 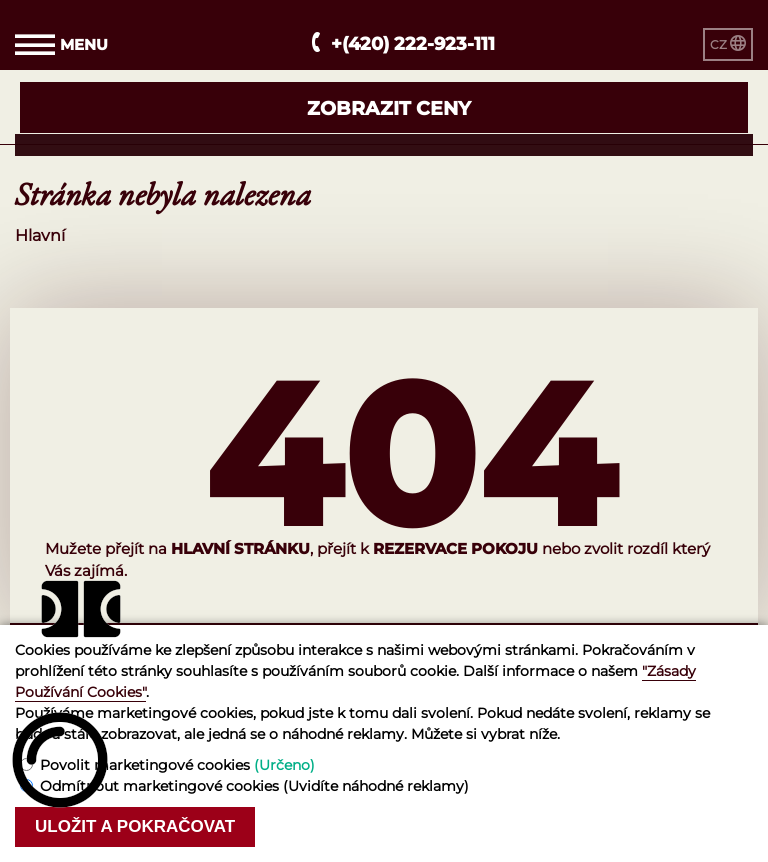 What do you see at coordinates (60, 760) in the screenshot?
I see `apply inner shadow effect to top-left corner` at bounding box center [60, 760].